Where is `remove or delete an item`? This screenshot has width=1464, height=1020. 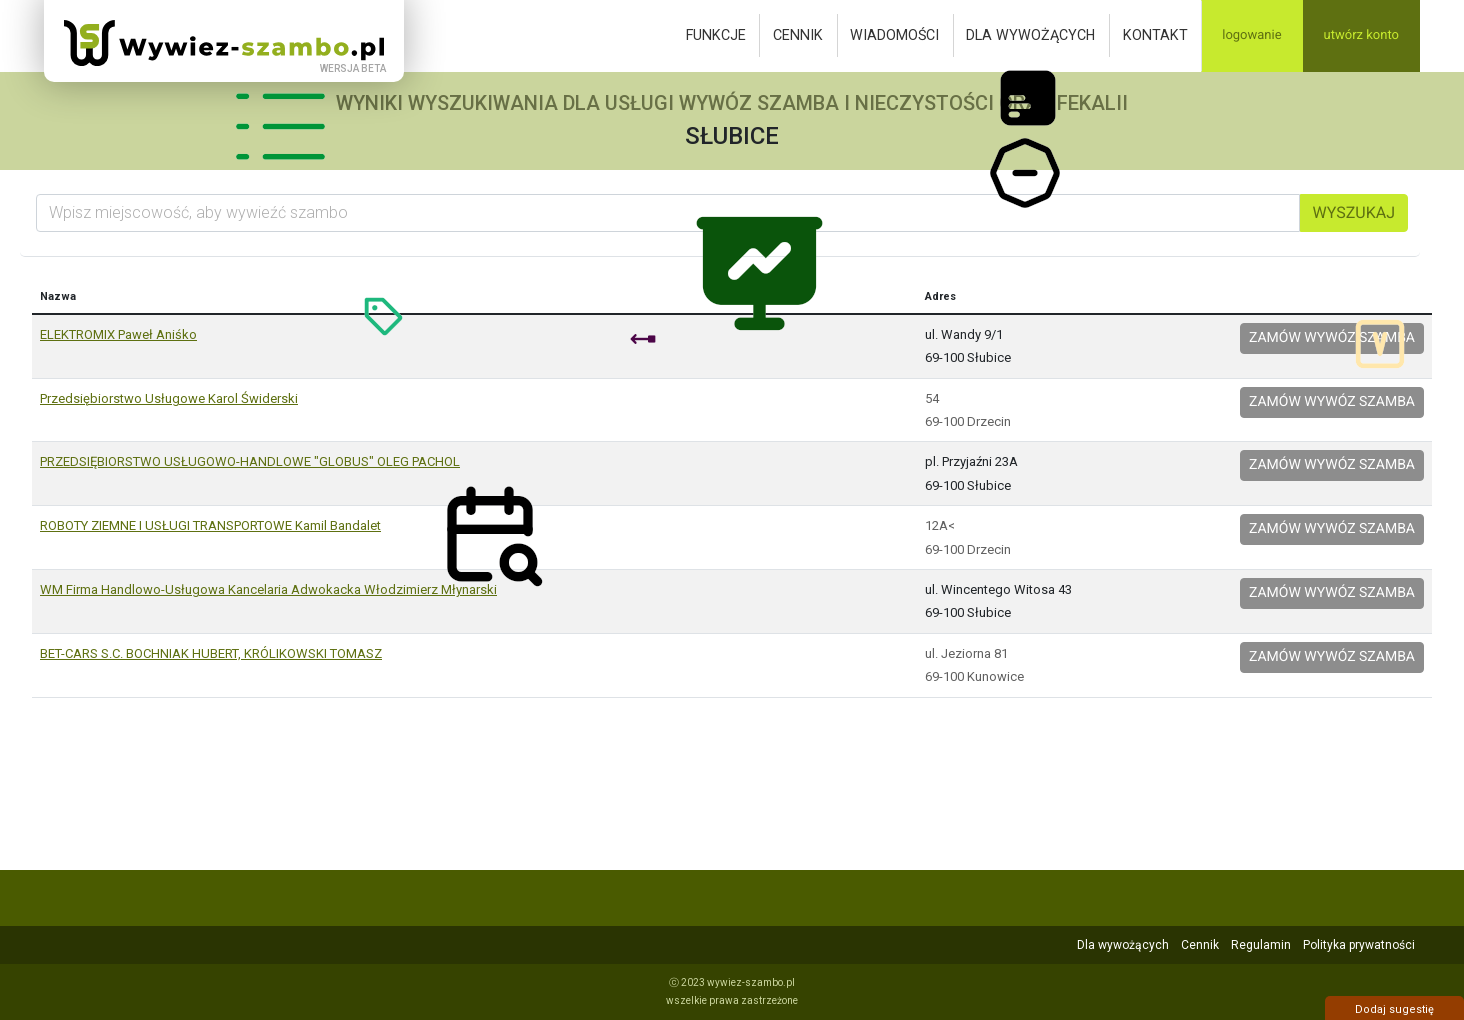
remove or delete an item is located at coordinates (1025, 173).